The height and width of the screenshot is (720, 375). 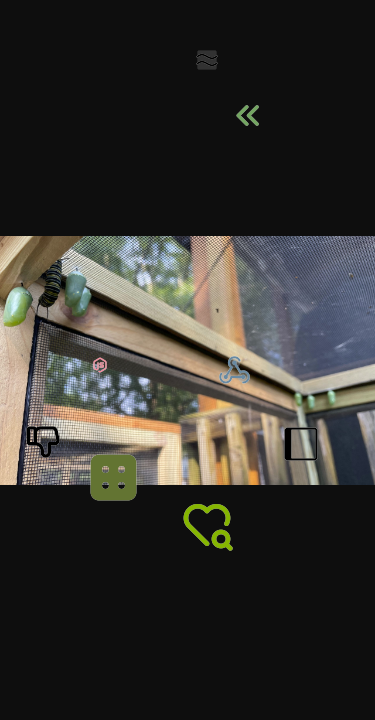 What do you see at coordinates (248, 115) in the screenshot?
I see `skip to previous item or beginning` at bounding box center [248, 115].